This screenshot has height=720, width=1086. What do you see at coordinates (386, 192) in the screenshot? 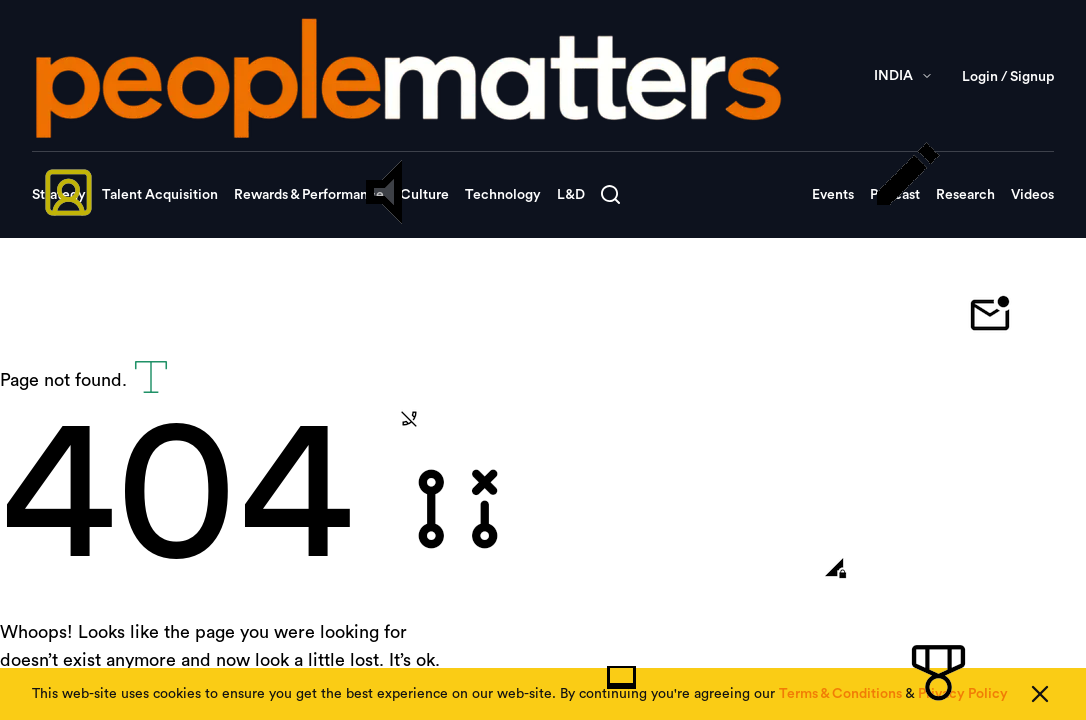
I see `mute or unmute audio` at bounding box center [386, 192].